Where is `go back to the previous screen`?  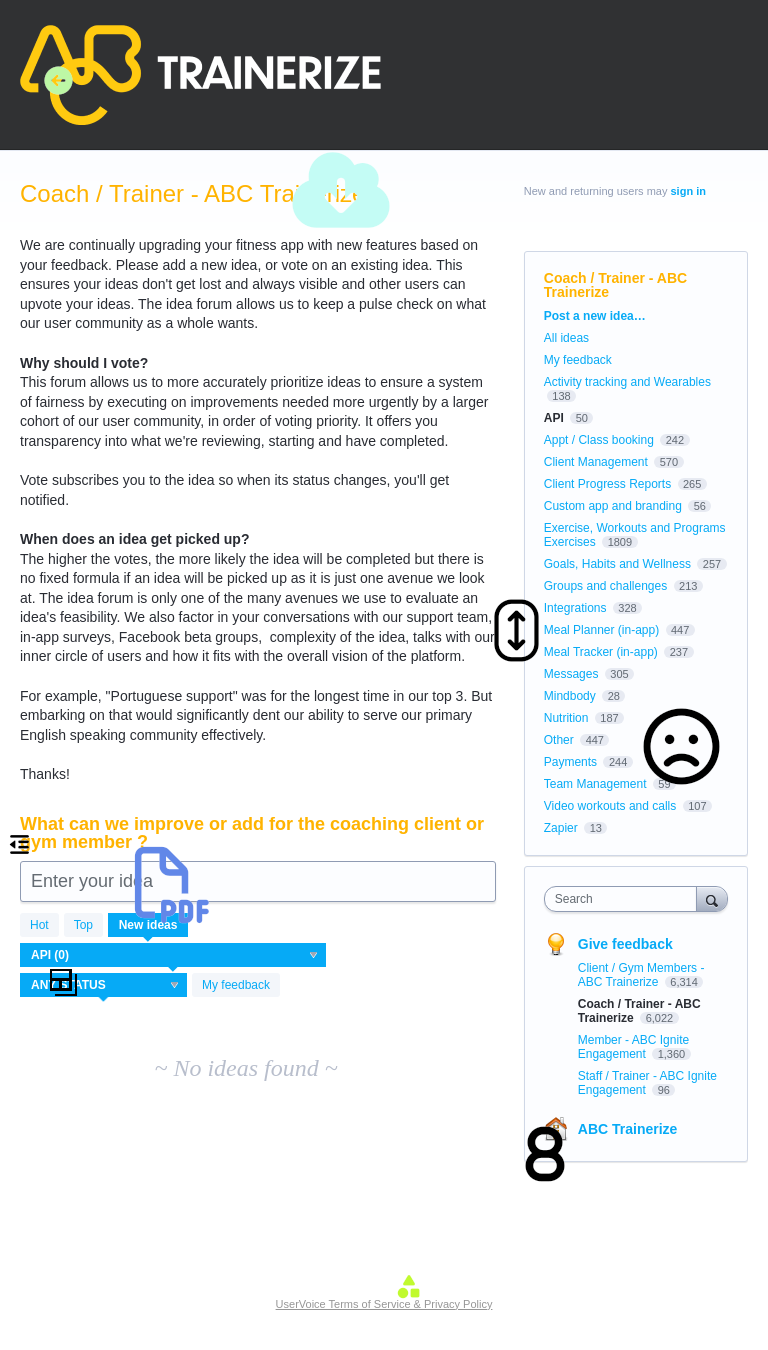 go back to the previous screen is located at coordinates (58, 80).